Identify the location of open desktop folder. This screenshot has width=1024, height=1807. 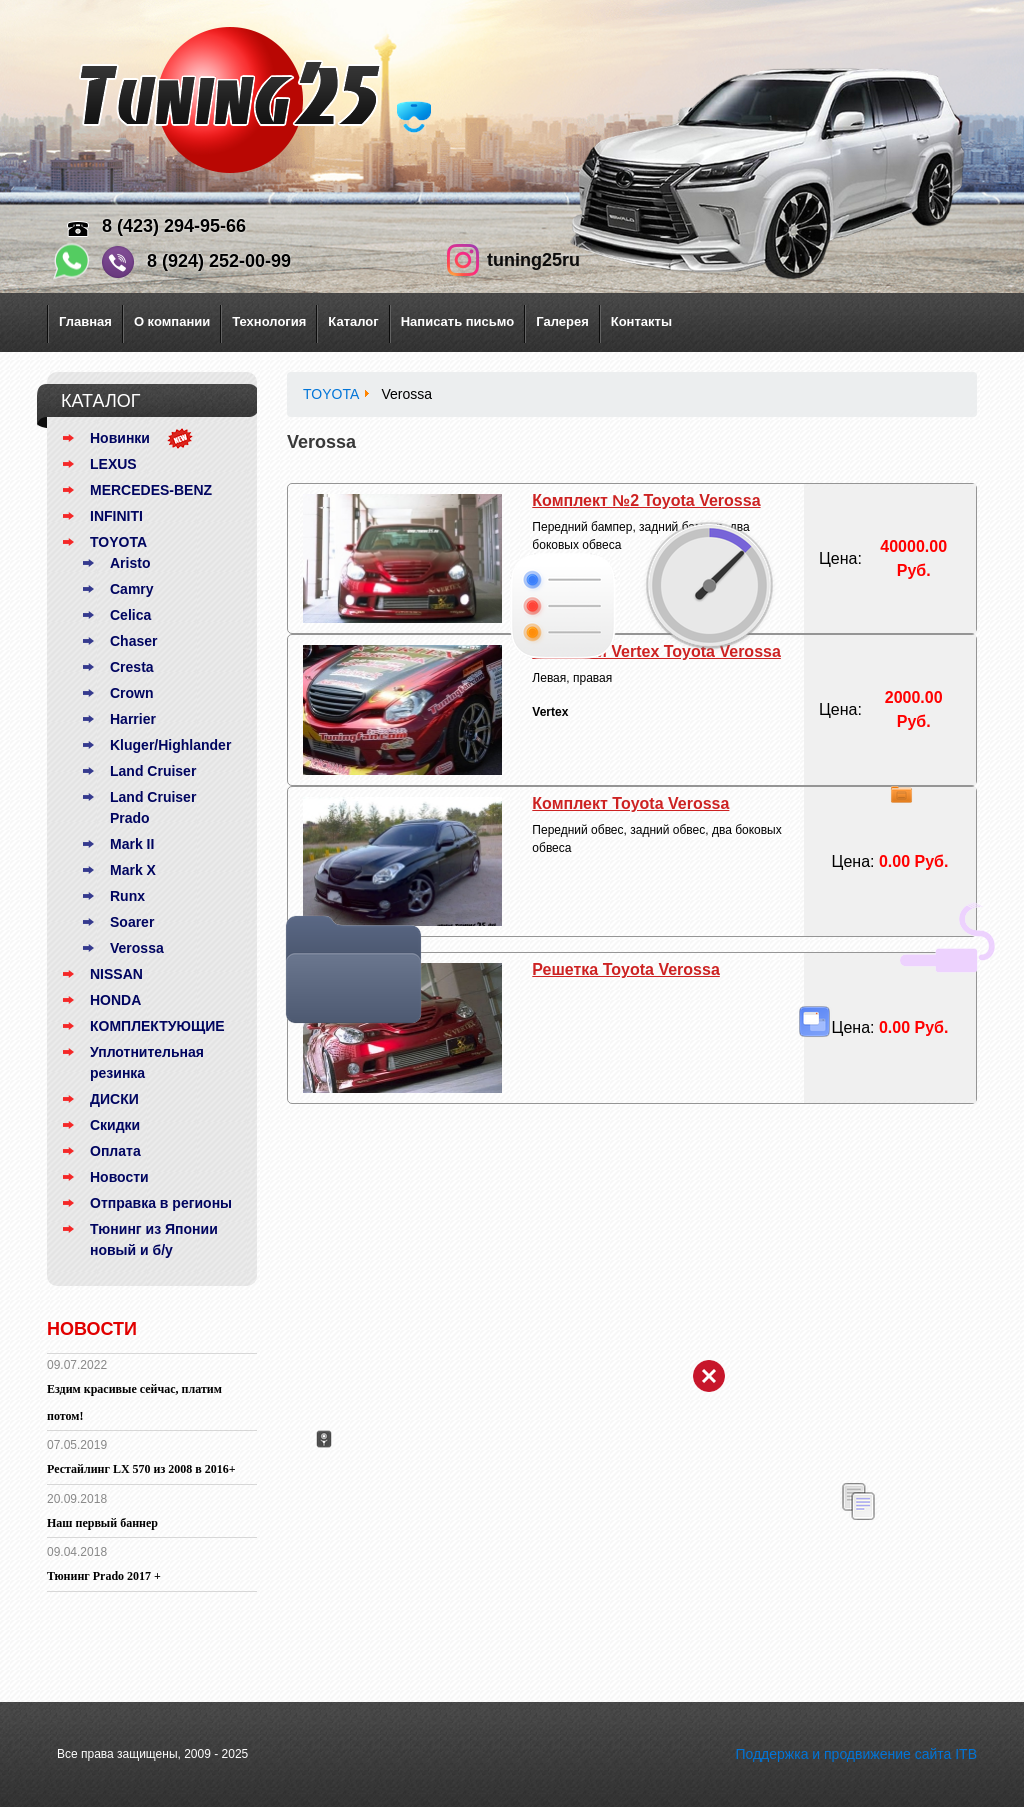
(901, 794).